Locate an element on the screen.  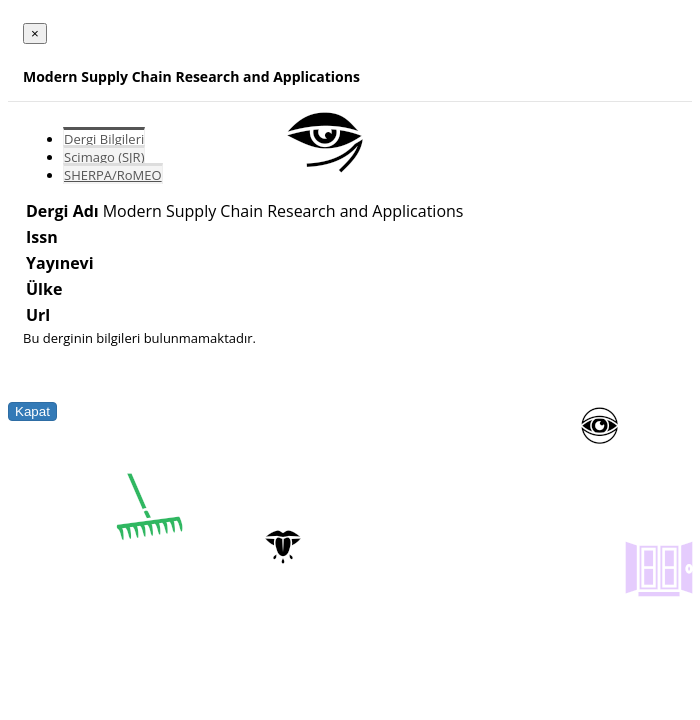
access gardening tools or yard work features is located at coordinates (150, 507).